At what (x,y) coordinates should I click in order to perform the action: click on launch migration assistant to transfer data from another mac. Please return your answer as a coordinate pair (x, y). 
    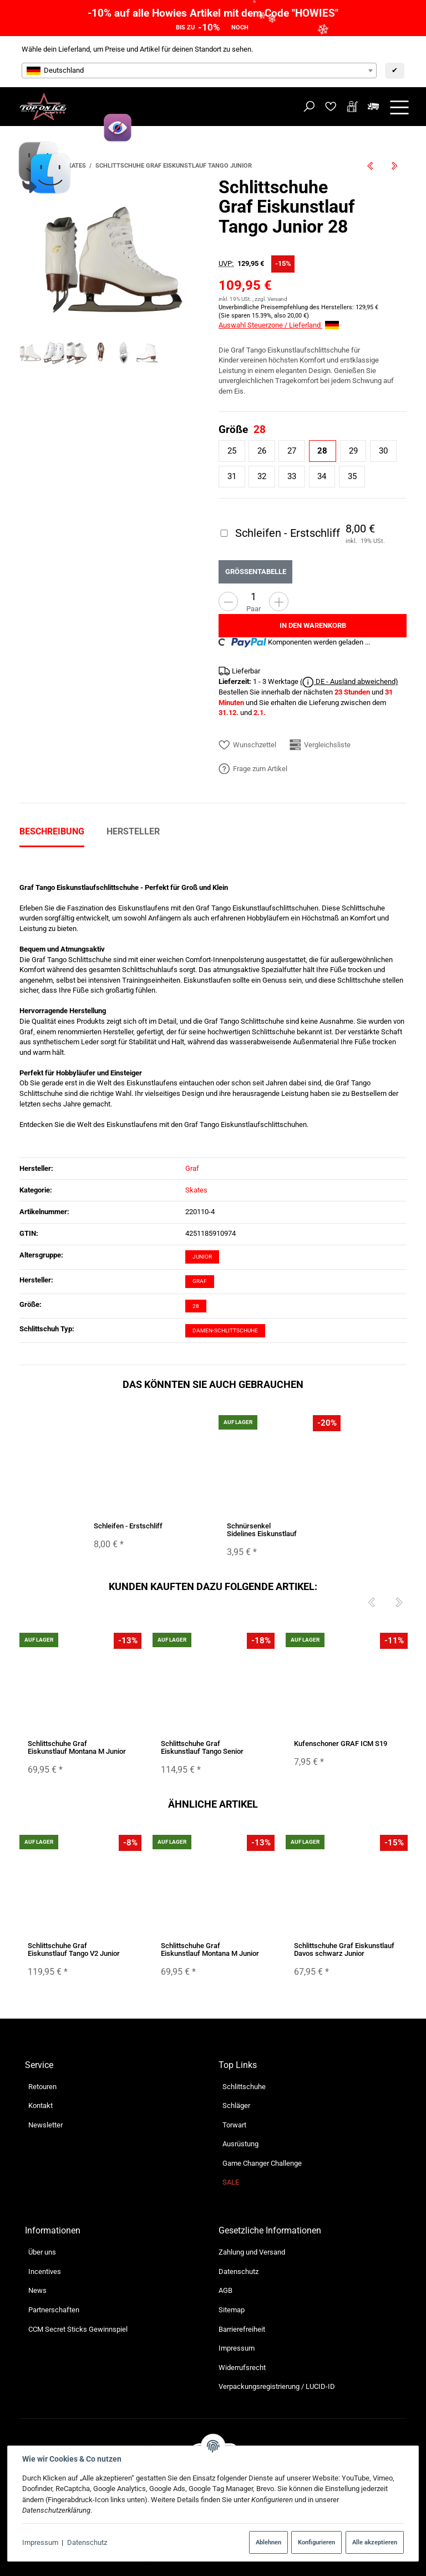
    Looking at the image, I should click on (44, 168).